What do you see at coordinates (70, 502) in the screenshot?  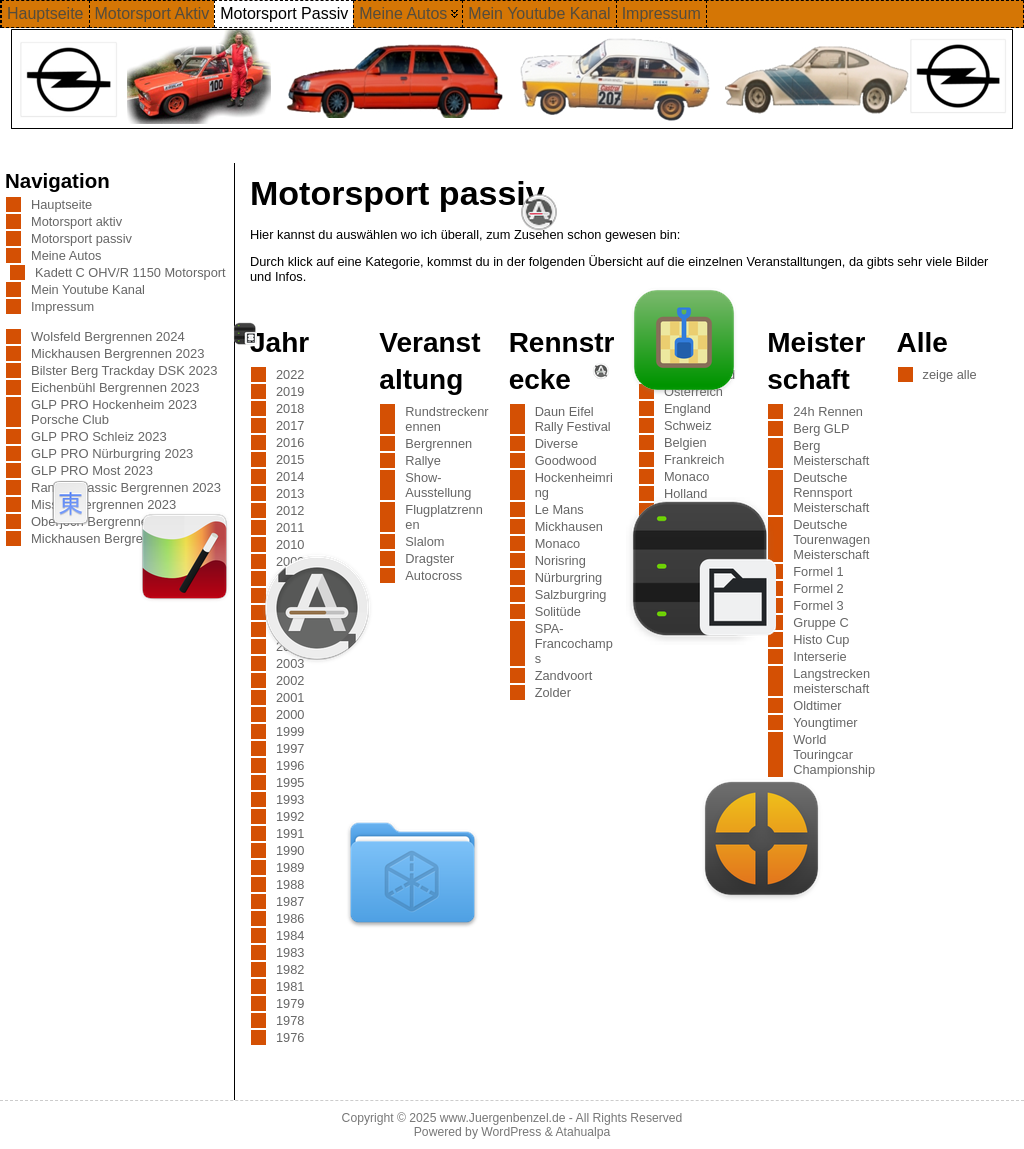 I see `launch gnome mahjongg game` at bounding box center [70, 502].